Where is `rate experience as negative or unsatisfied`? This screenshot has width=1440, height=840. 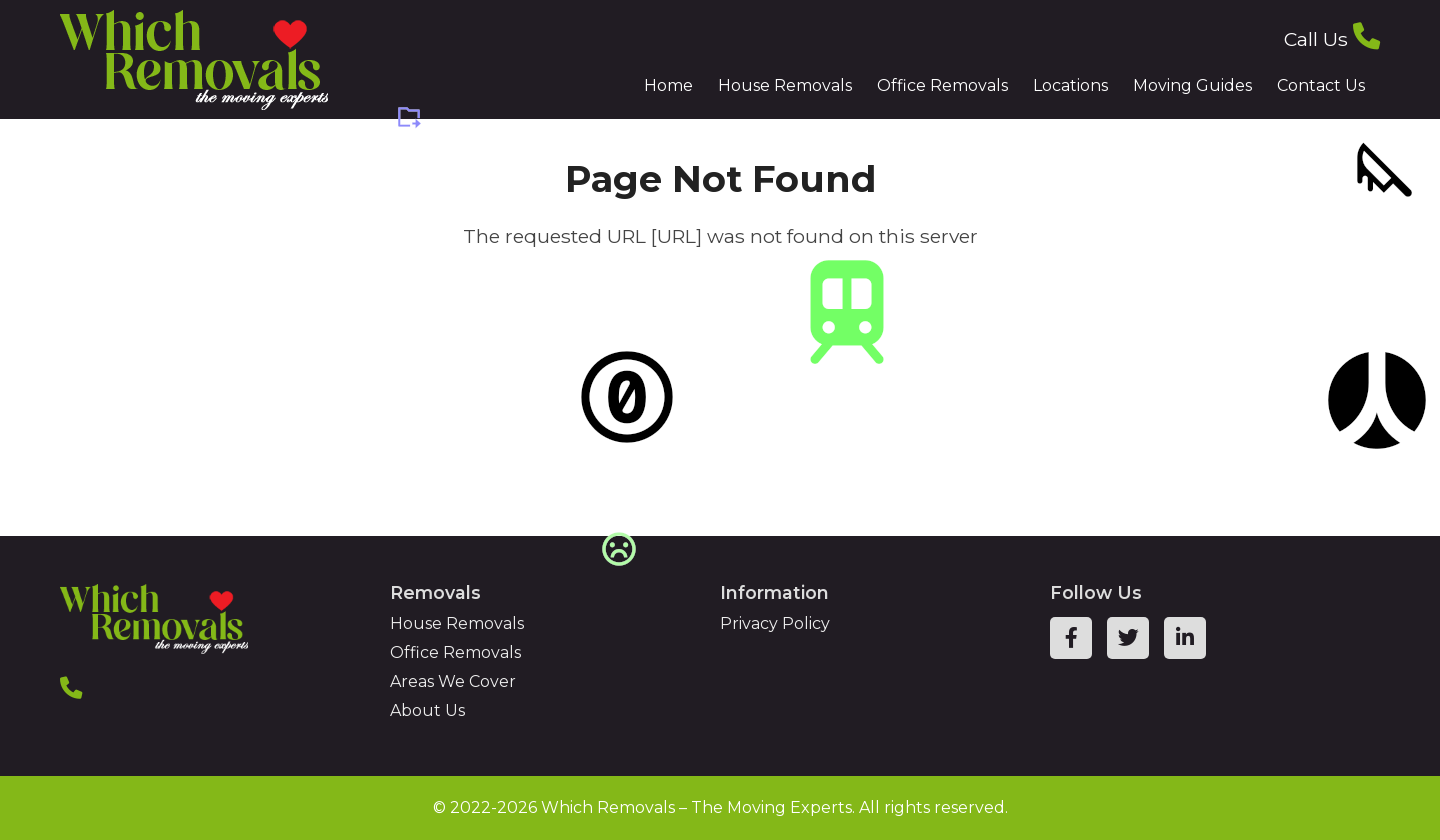 rate experience as negative or unsatisfied is located at coordinates (619, 549).